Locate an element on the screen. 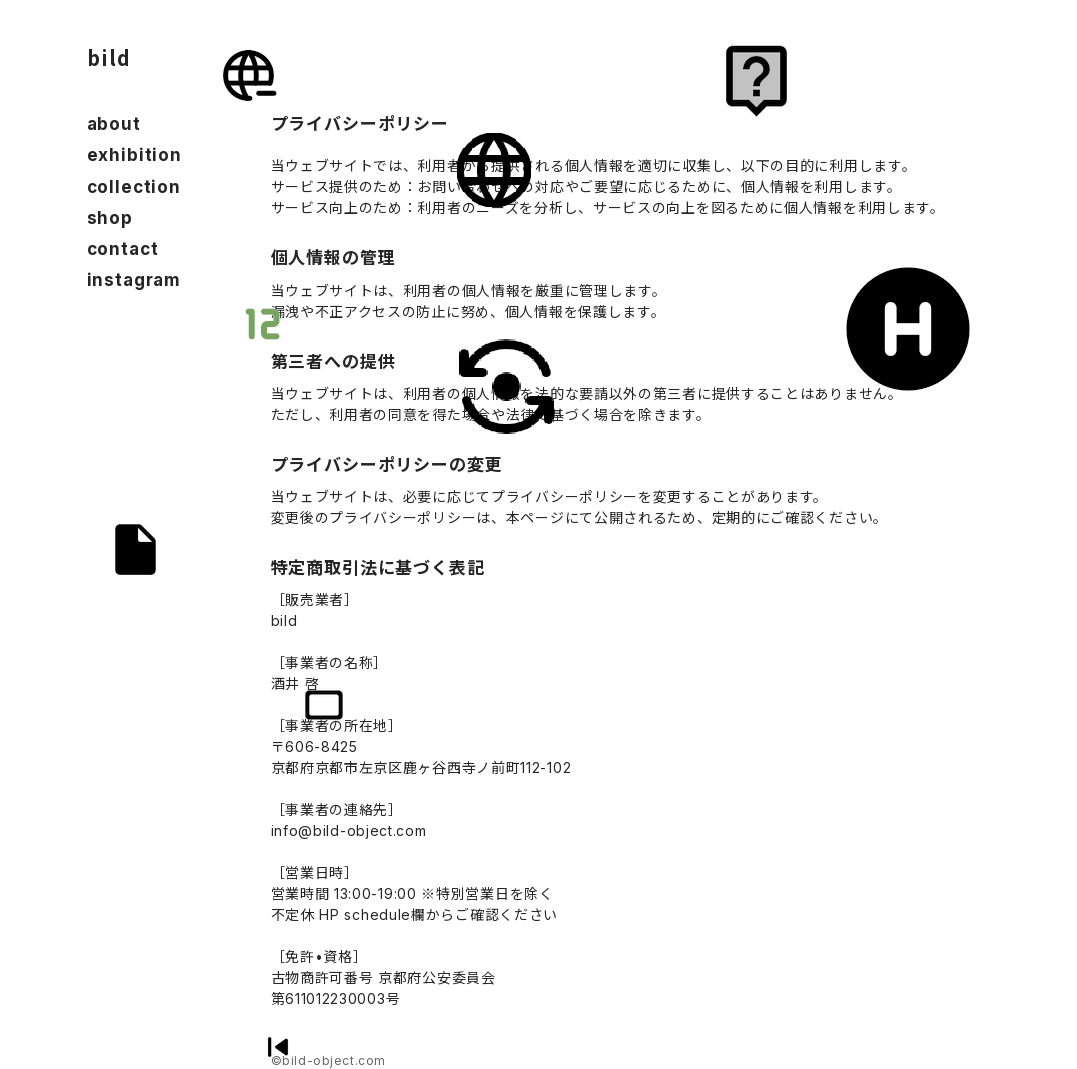 Image resolution: width=1077 pixels, height=1069 pixels. indicates item count or quantity of 12 is located at coordinates (261, 324).